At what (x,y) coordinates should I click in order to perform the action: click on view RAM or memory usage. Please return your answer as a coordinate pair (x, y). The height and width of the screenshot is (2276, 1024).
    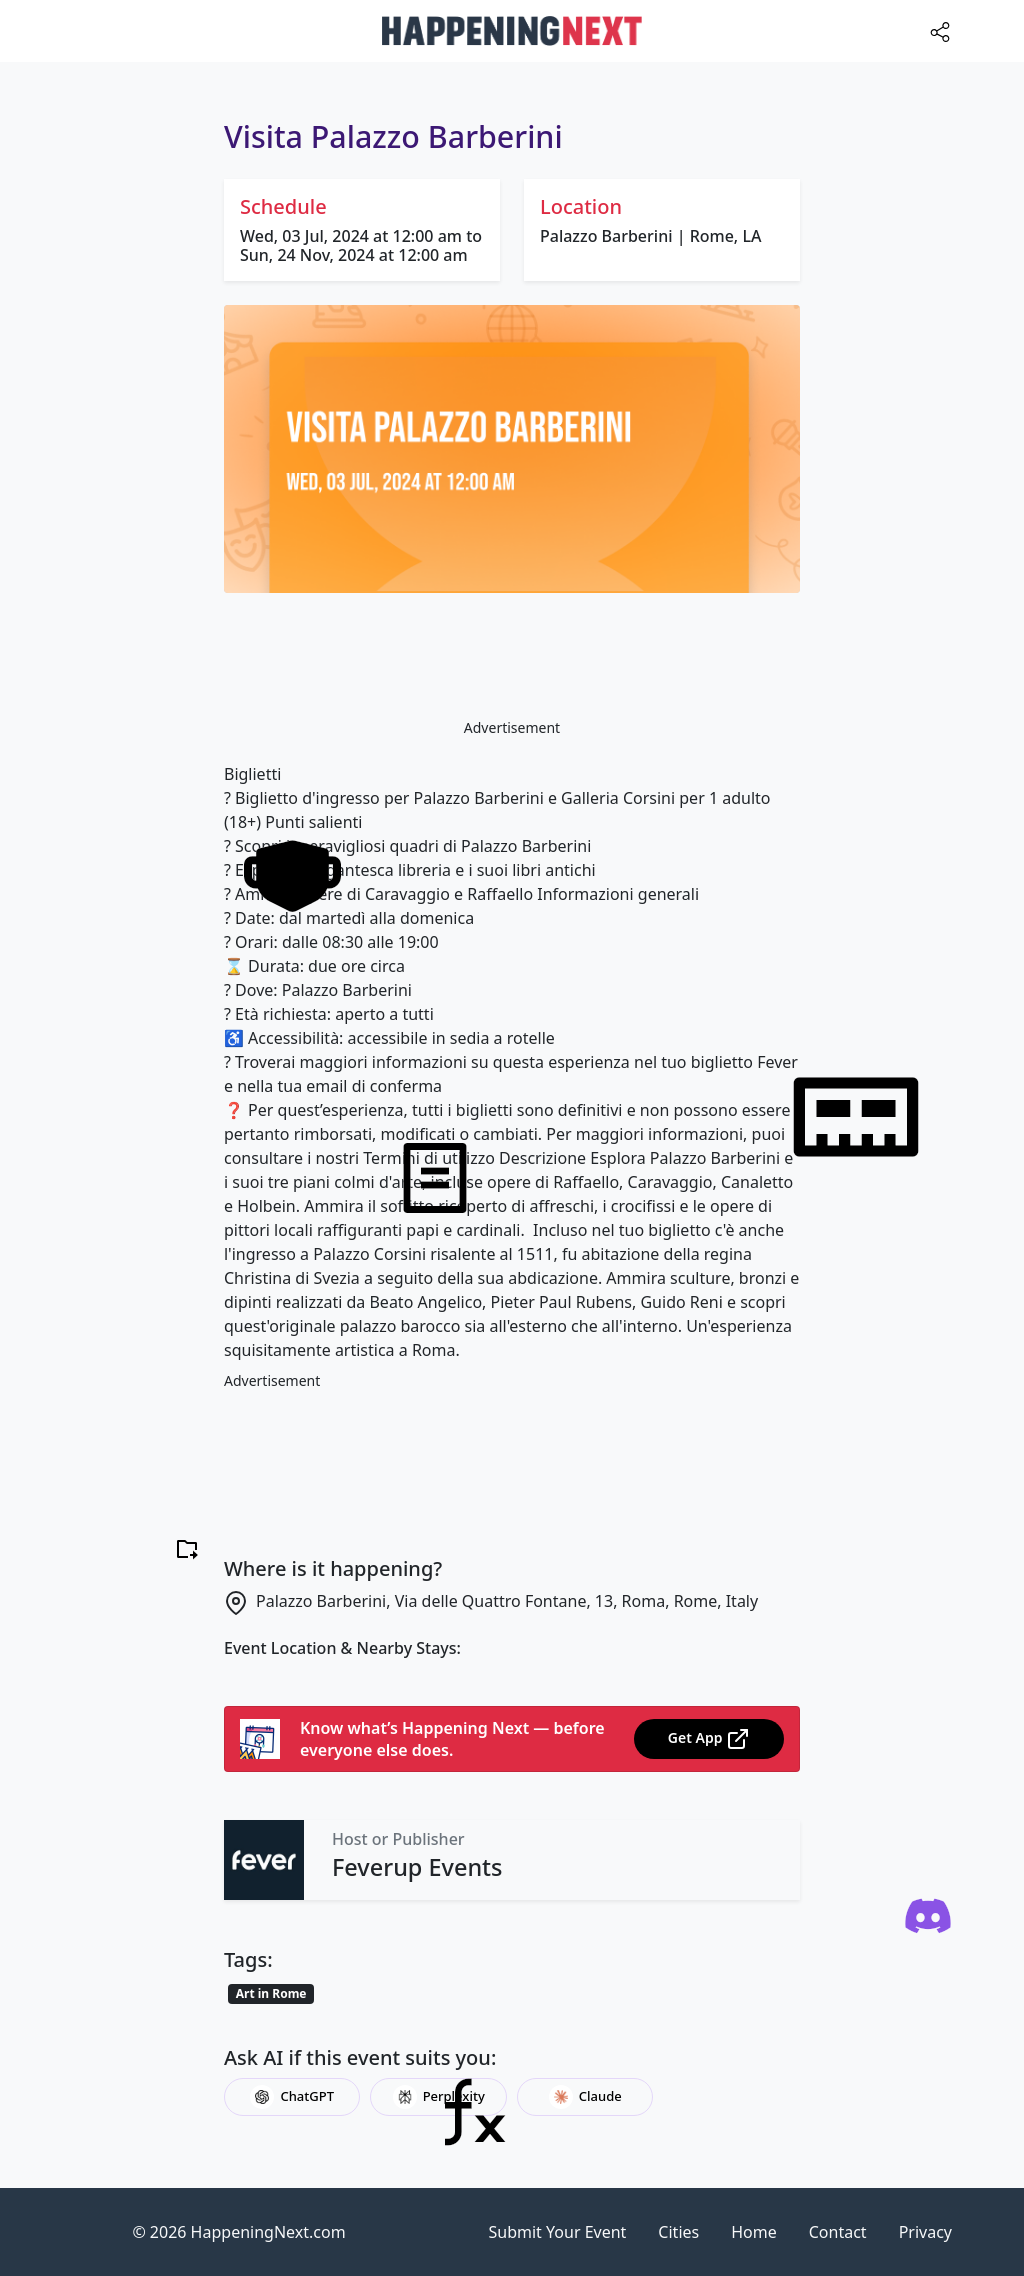
    Looking at the image, I should click on (856, 1117).